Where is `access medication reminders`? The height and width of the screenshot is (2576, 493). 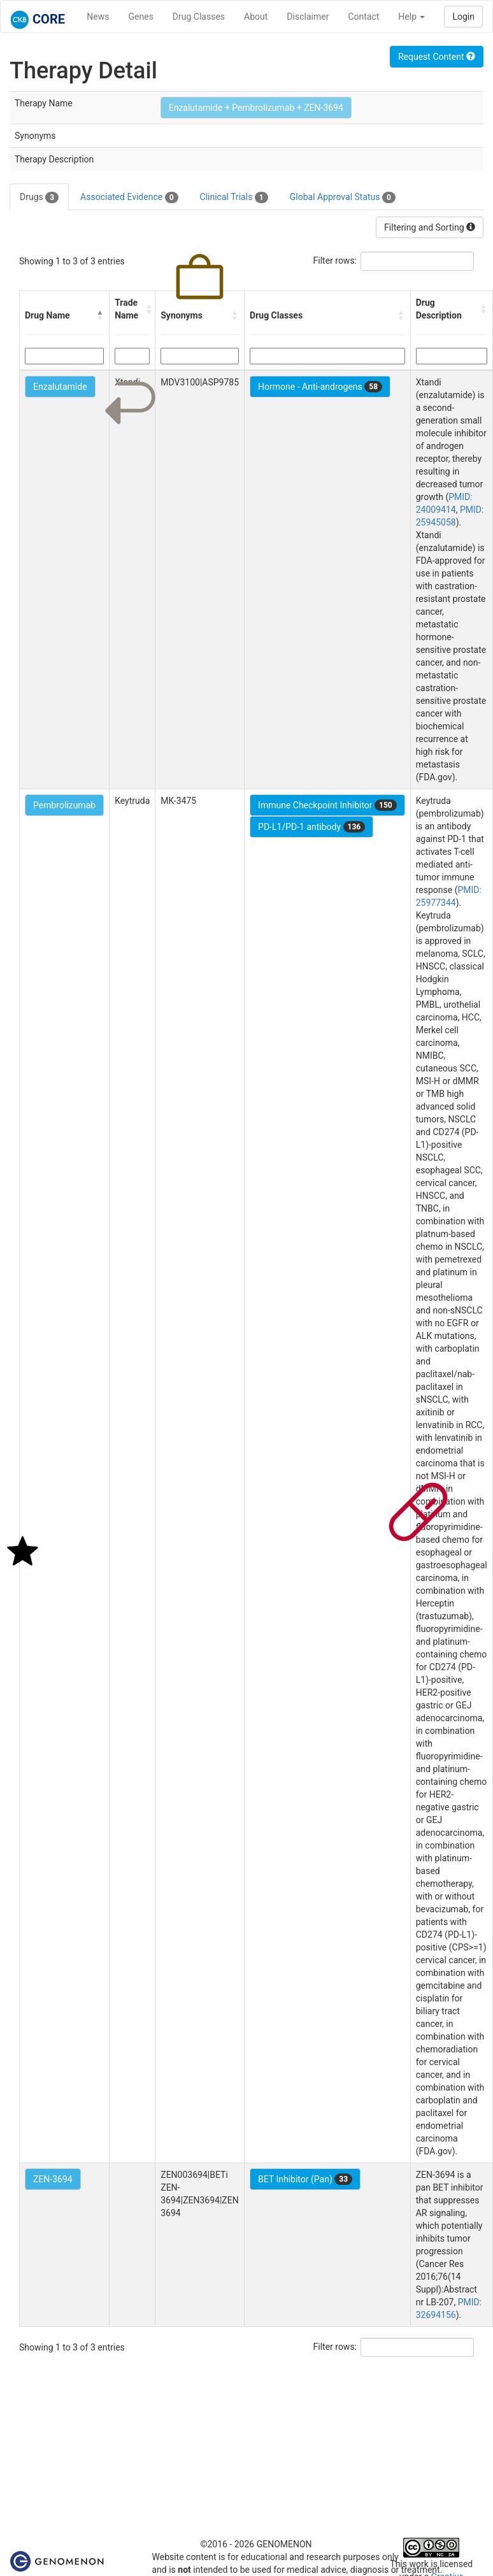 access medication reminders is located at coordinates (418, 1512).